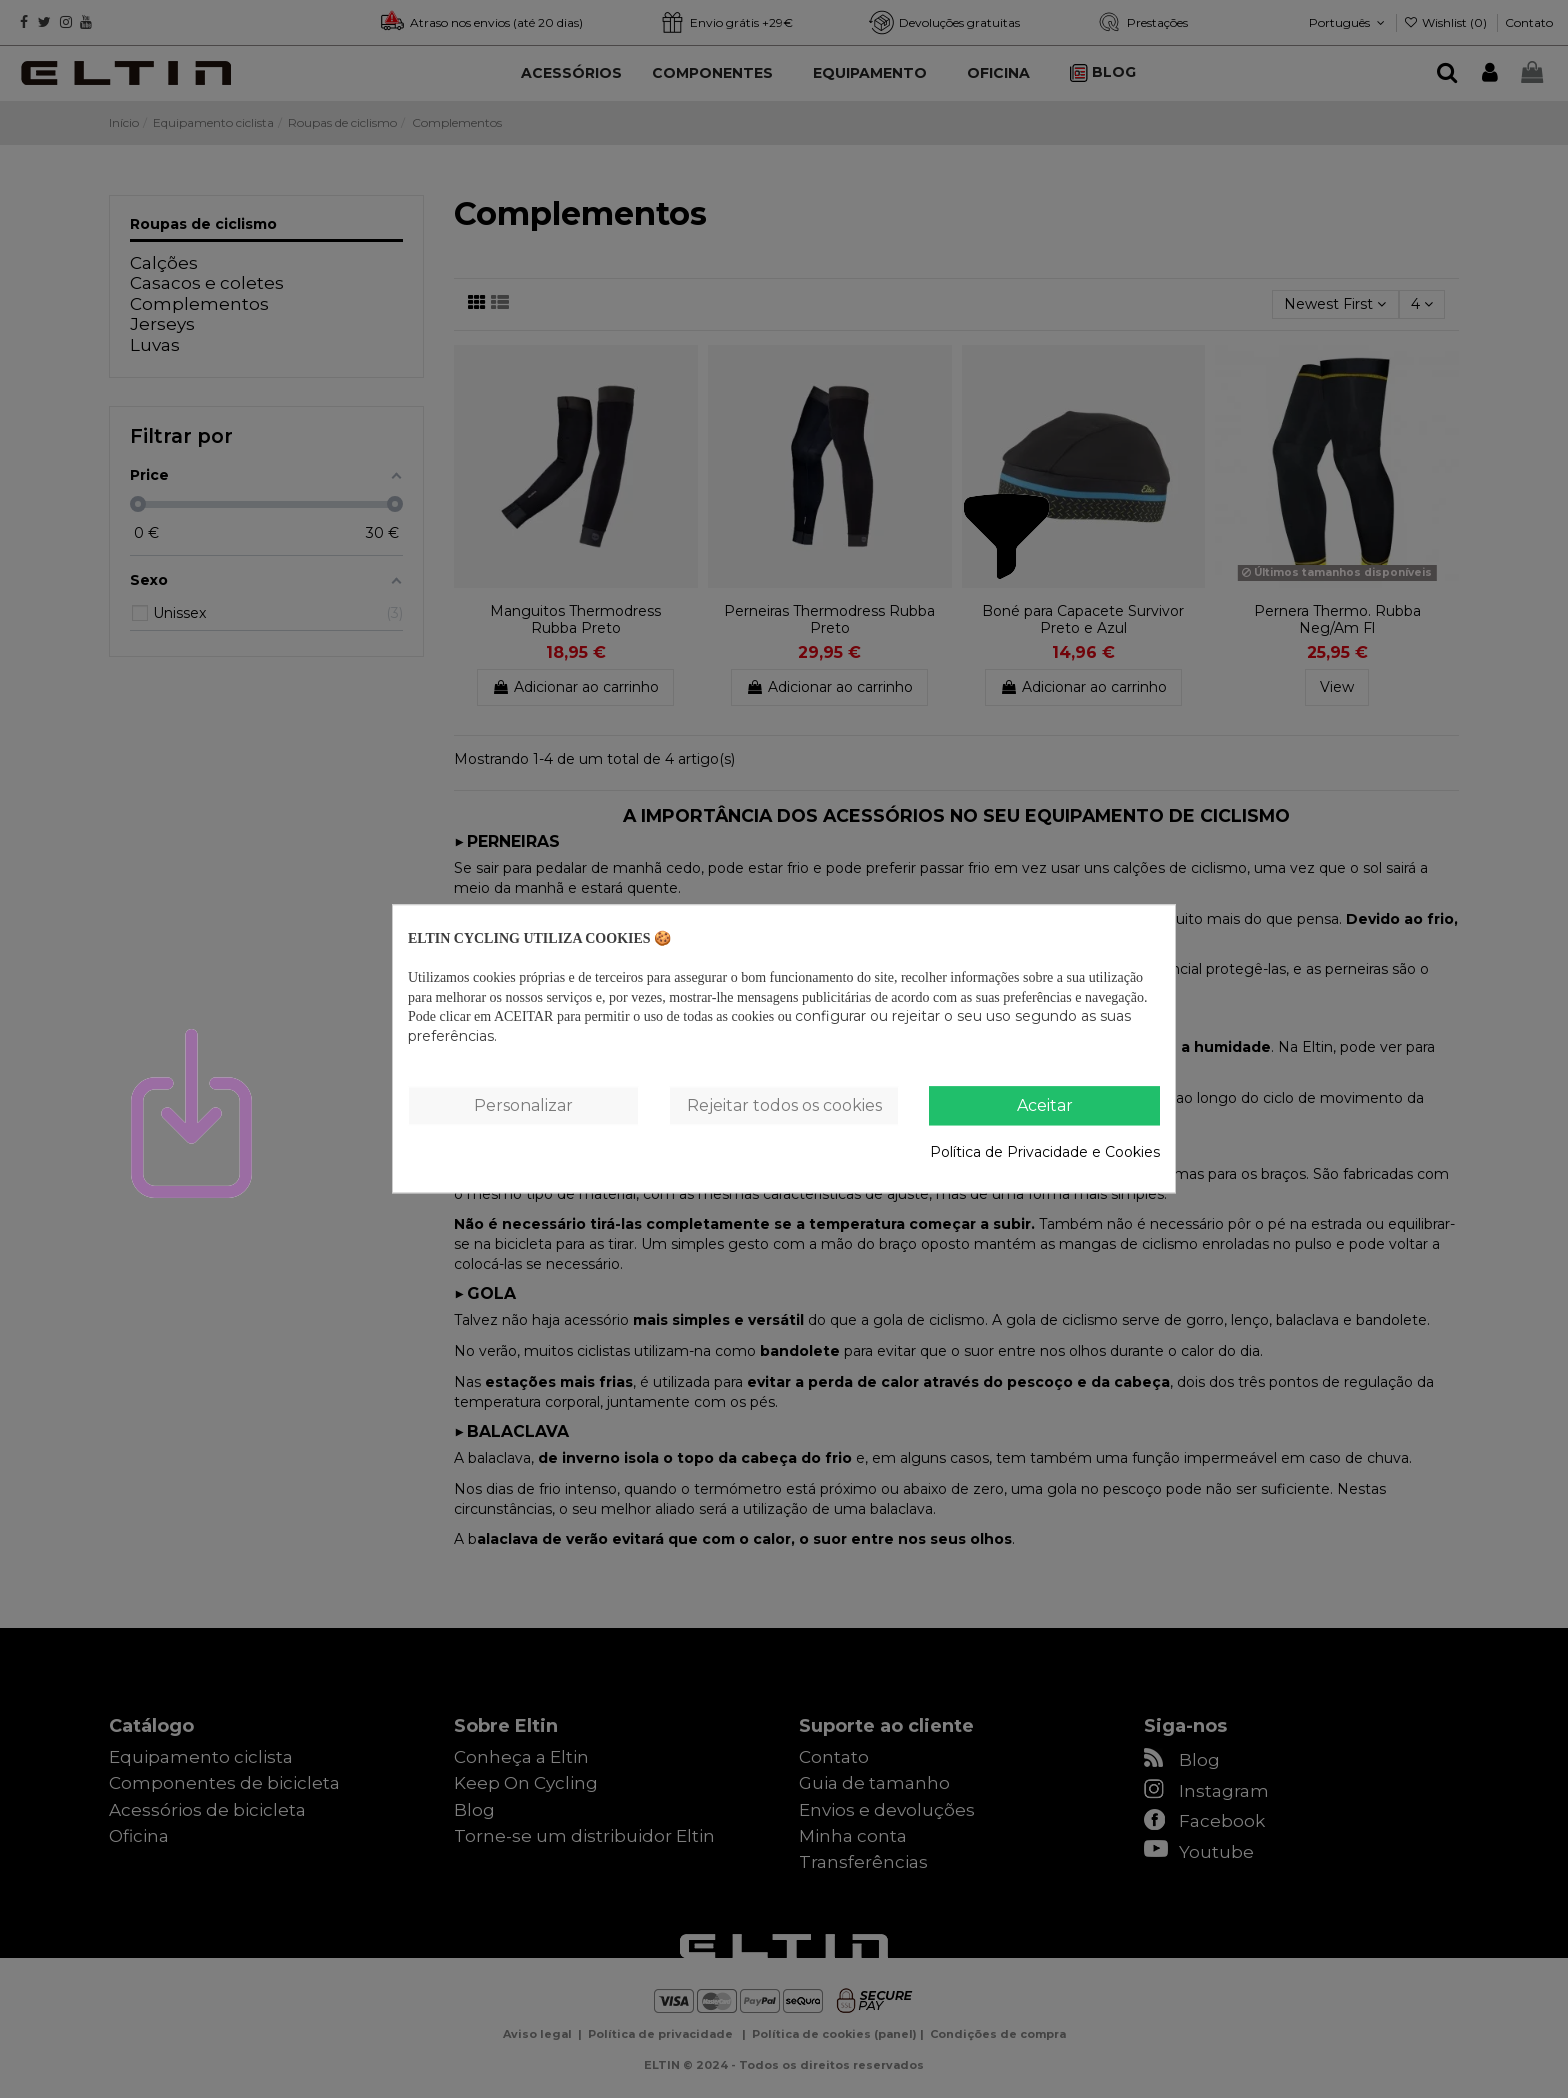  Describe the element at coordinates (1006, 536) in the screenshot. I see `filter or sort content` at that location.